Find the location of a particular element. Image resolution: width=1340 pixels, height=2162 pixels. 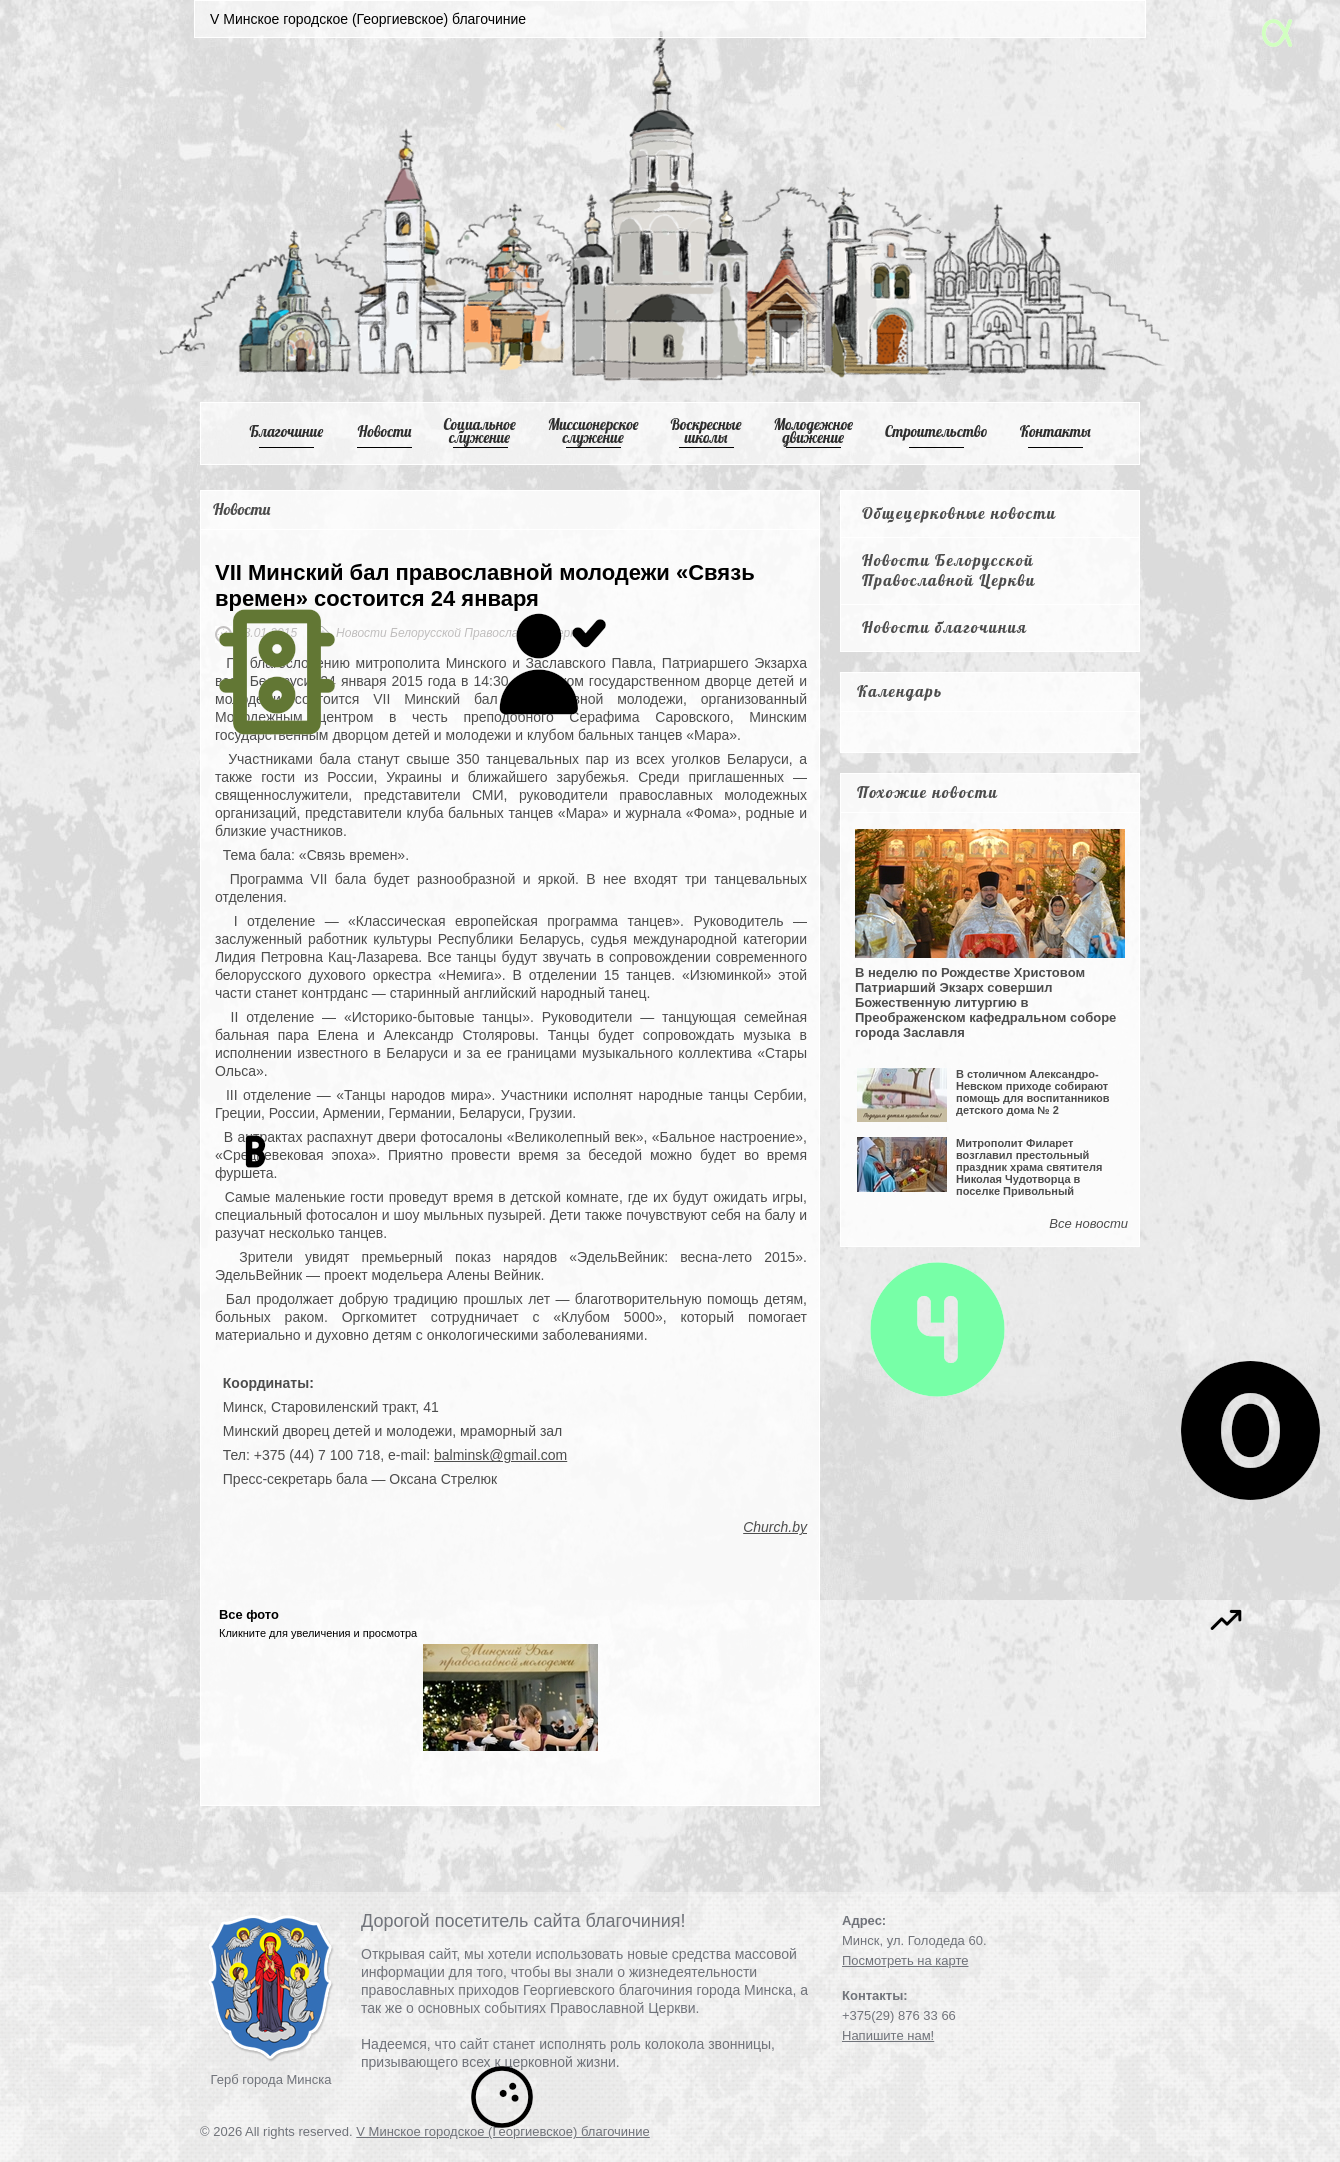

apply bold formatting to text is located at coordinates (255, 1151).